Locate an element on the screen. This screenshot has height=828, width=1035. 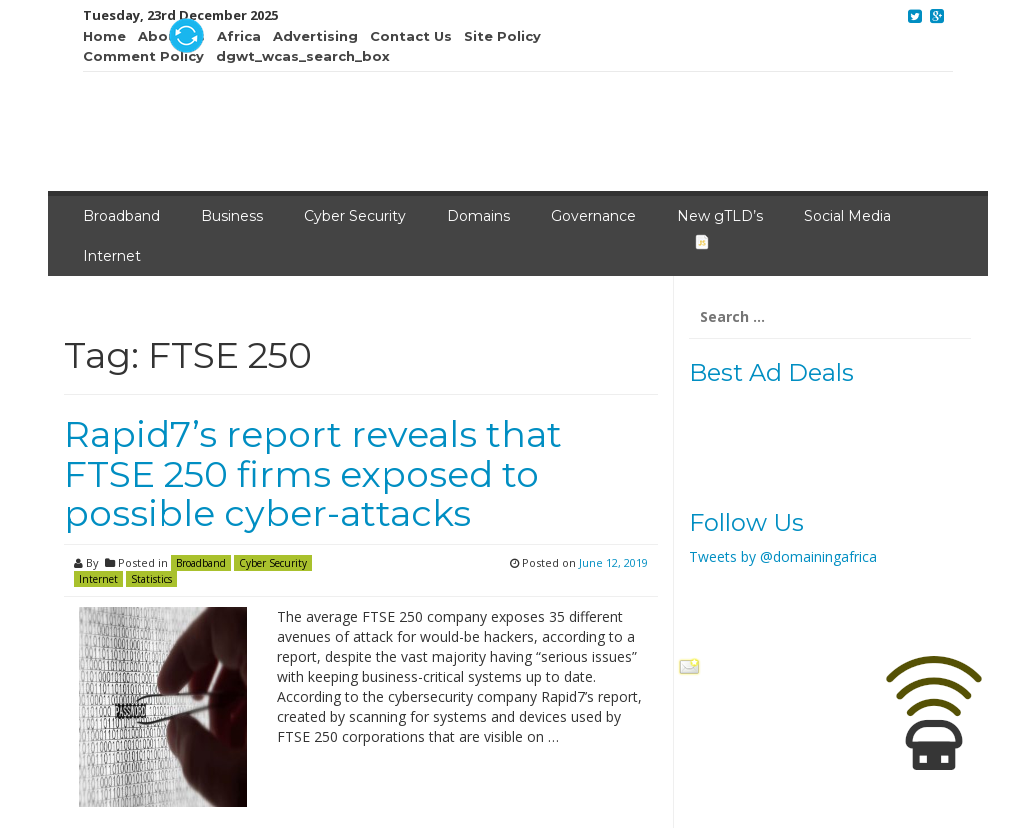
indicates new unread email messages is located at coordinates (689, 667).